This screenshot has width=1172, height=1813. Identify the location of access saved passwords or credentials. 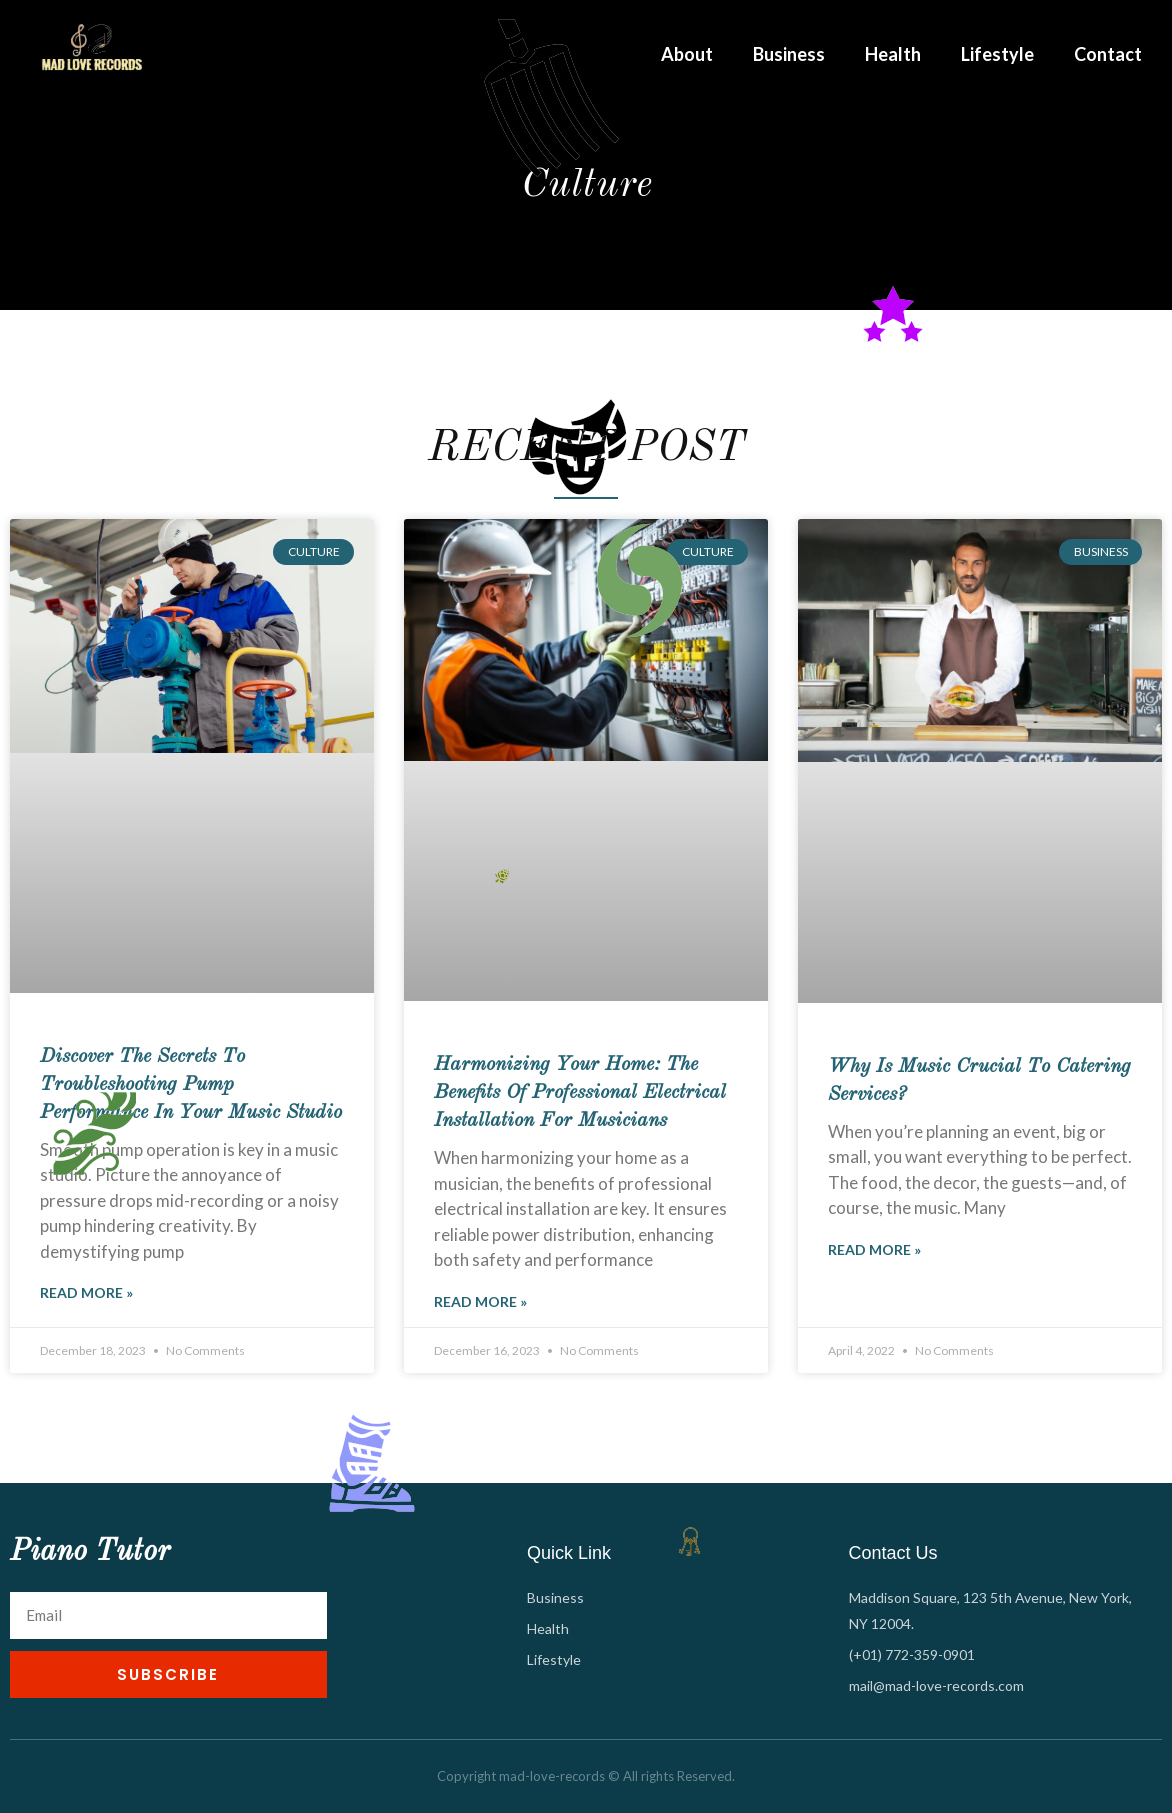
(689, 1541).